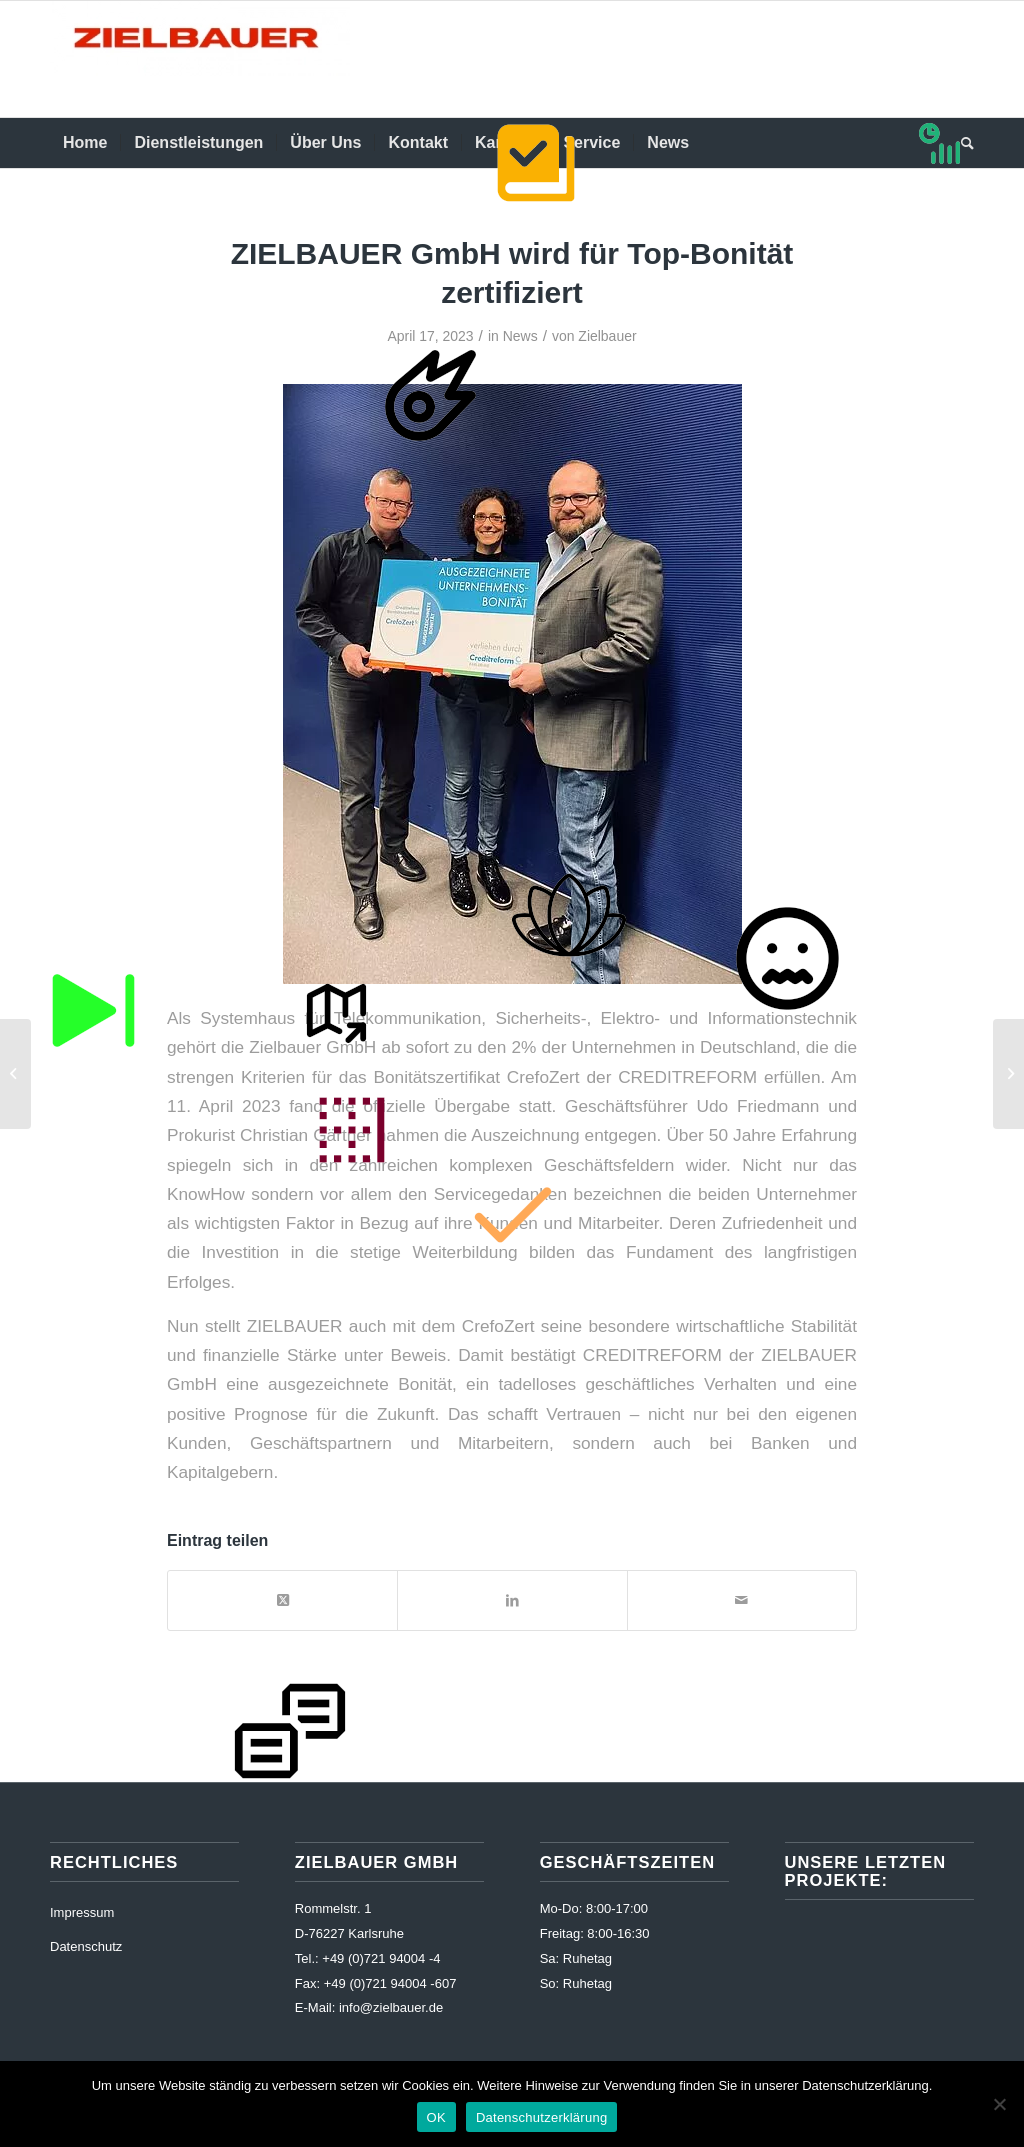  What do you see at coordinates (939, 143) in the screenshot?
I see `view data visualization or infographic` at bounding box center [939, 143].